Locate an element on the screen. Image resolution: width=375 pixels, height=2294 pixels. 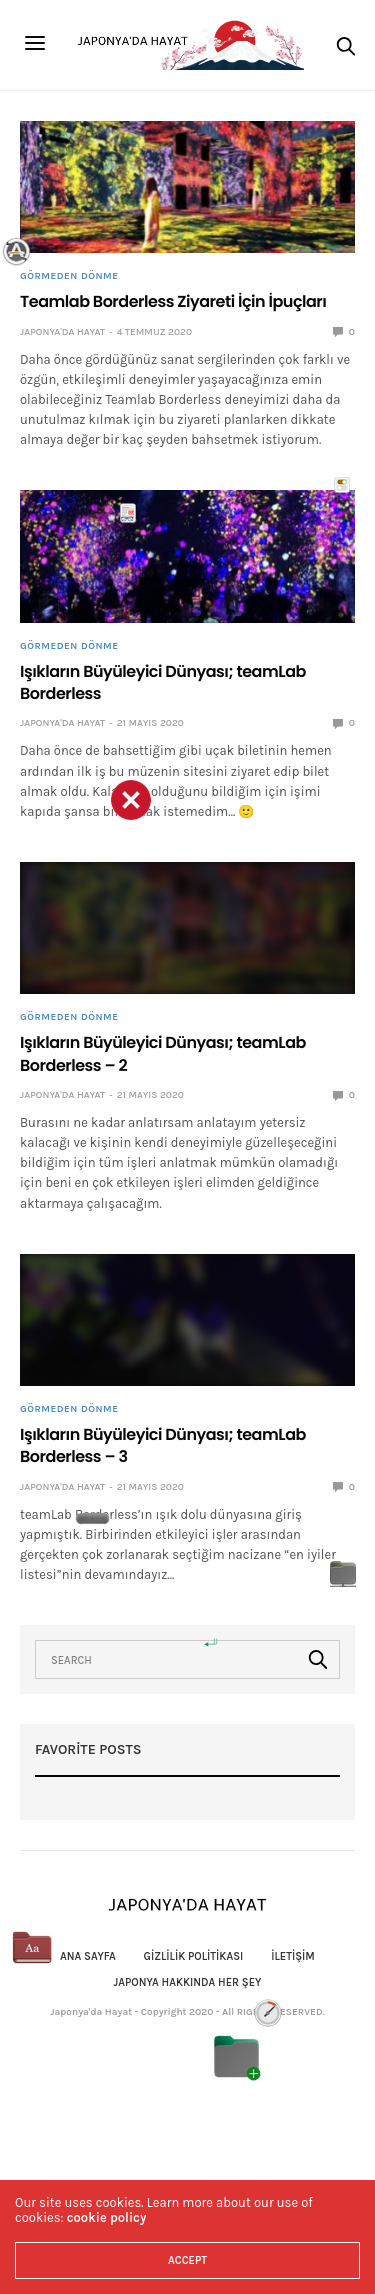
cancel the current action or operation is located at coordinates (131, 800).